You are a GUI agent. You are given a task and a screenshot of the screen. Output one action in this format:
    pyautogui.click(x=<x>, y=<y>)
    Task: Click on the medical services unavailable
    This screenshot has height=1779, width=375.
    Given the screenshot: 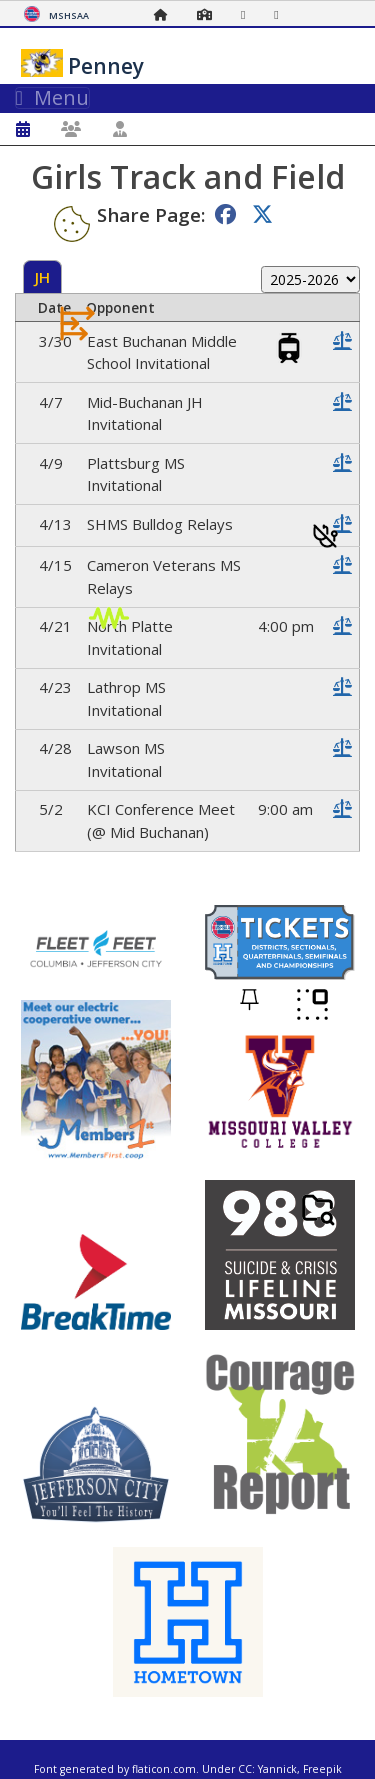 What is the action you would take?
    pyautogui.click(x=325, y=536)
    